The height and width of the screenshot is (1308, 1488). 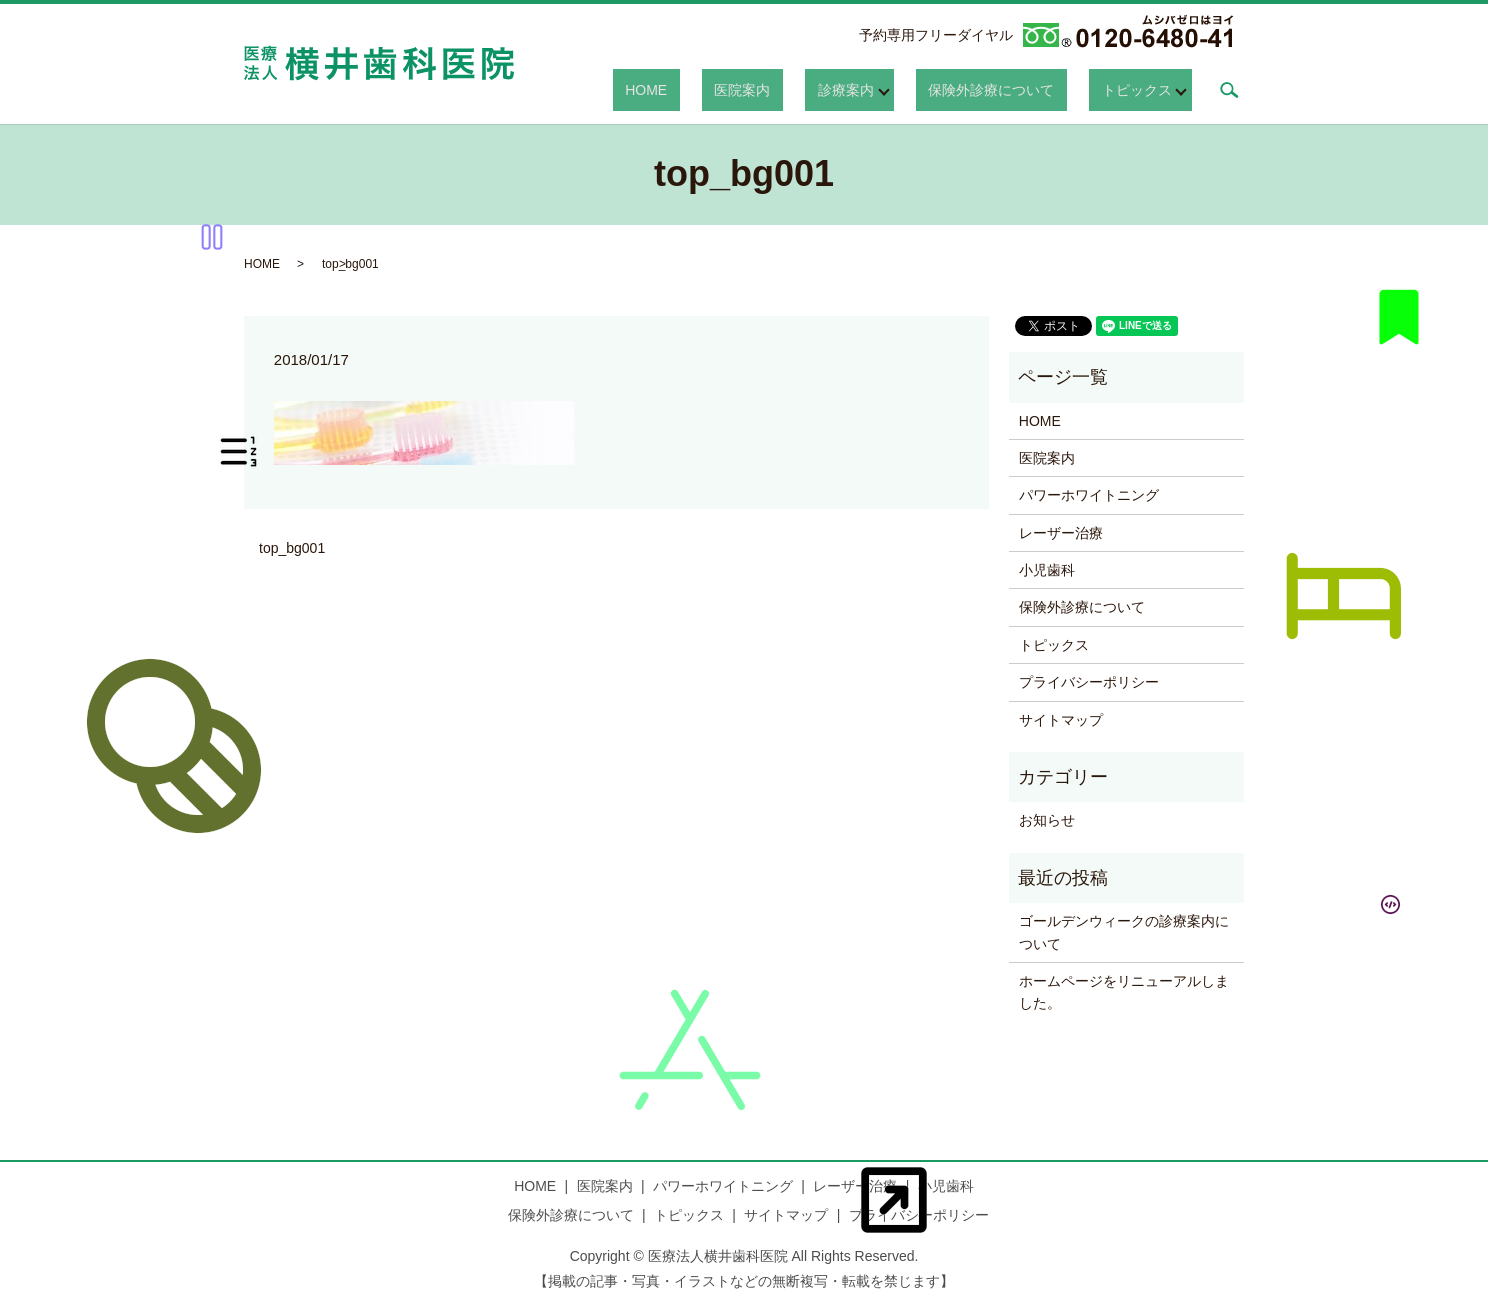 I want to click on subtract or remove a shape from selection, so click(x=174, y=746).